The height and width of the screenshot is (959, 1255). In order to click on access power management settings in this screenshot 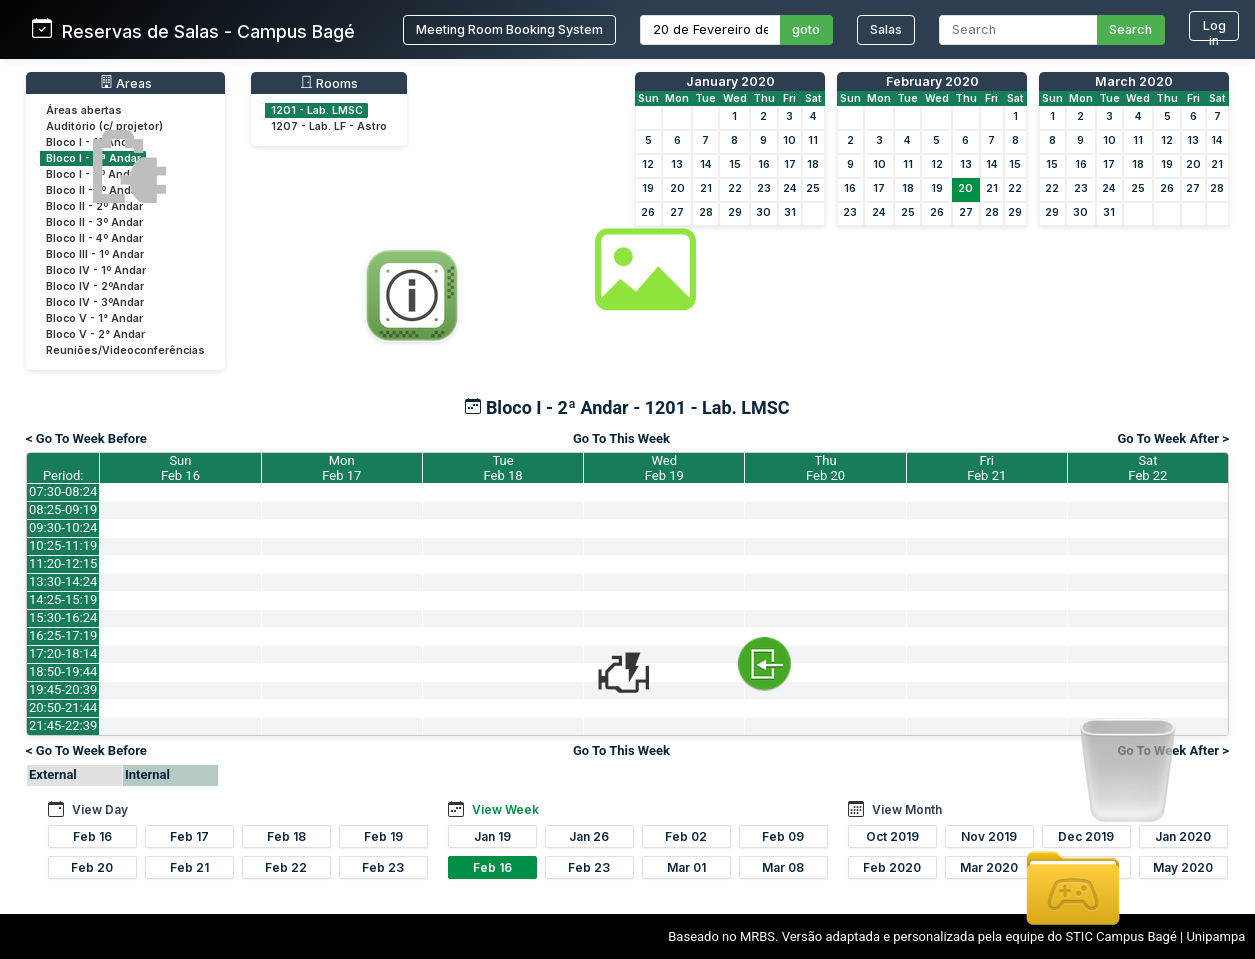, I will do `click(129, 166)`.